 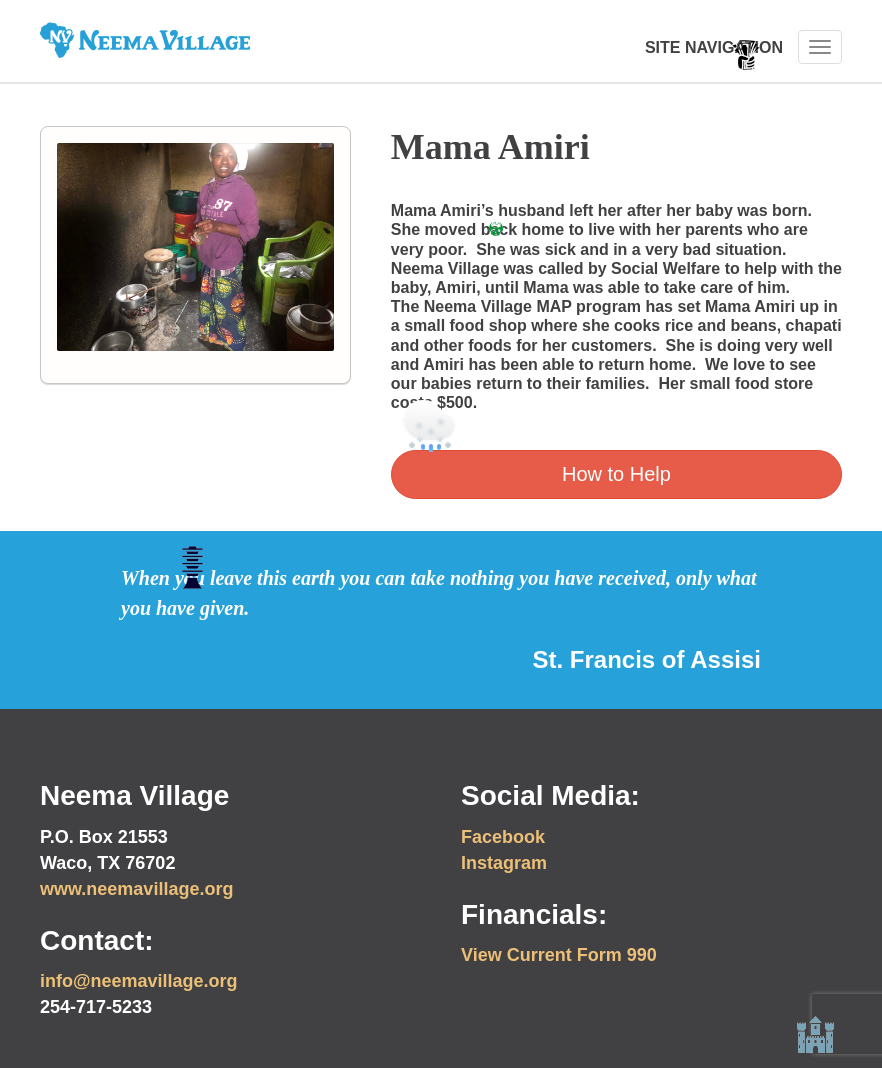 I want to click on access ancient Egyptian themed content or artifacts, so click(x=192, y=567).